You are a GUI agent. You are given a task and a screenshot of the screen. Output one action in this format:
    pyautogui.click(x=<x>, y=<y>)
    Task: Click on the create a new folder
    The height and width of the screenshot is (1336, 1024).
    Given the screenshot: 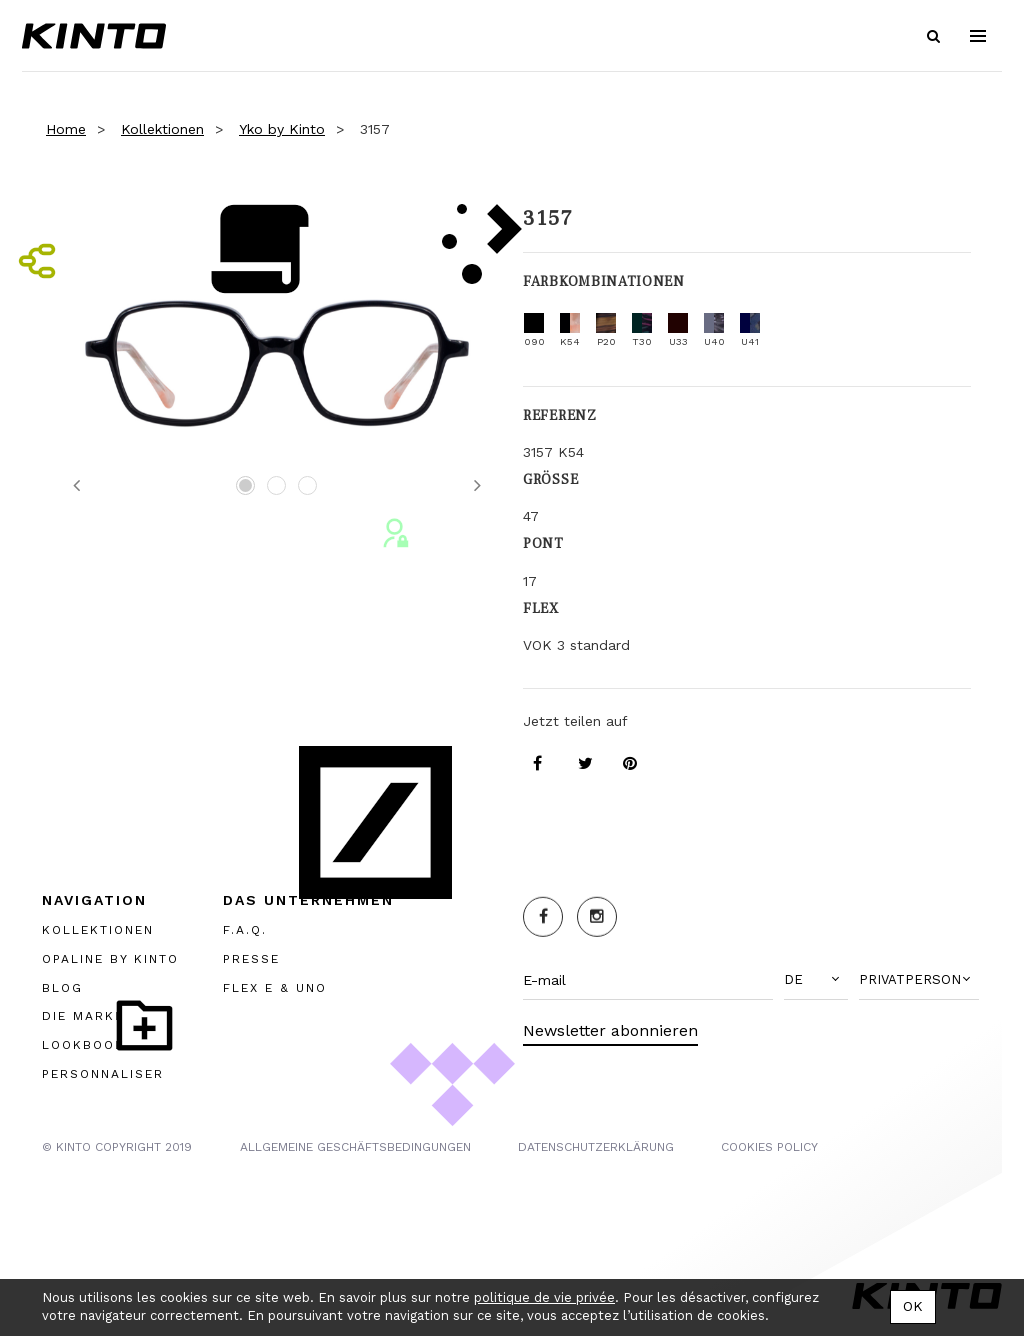 What is the action you would take?
    pyautogui.click(x=144, y=1025)
    